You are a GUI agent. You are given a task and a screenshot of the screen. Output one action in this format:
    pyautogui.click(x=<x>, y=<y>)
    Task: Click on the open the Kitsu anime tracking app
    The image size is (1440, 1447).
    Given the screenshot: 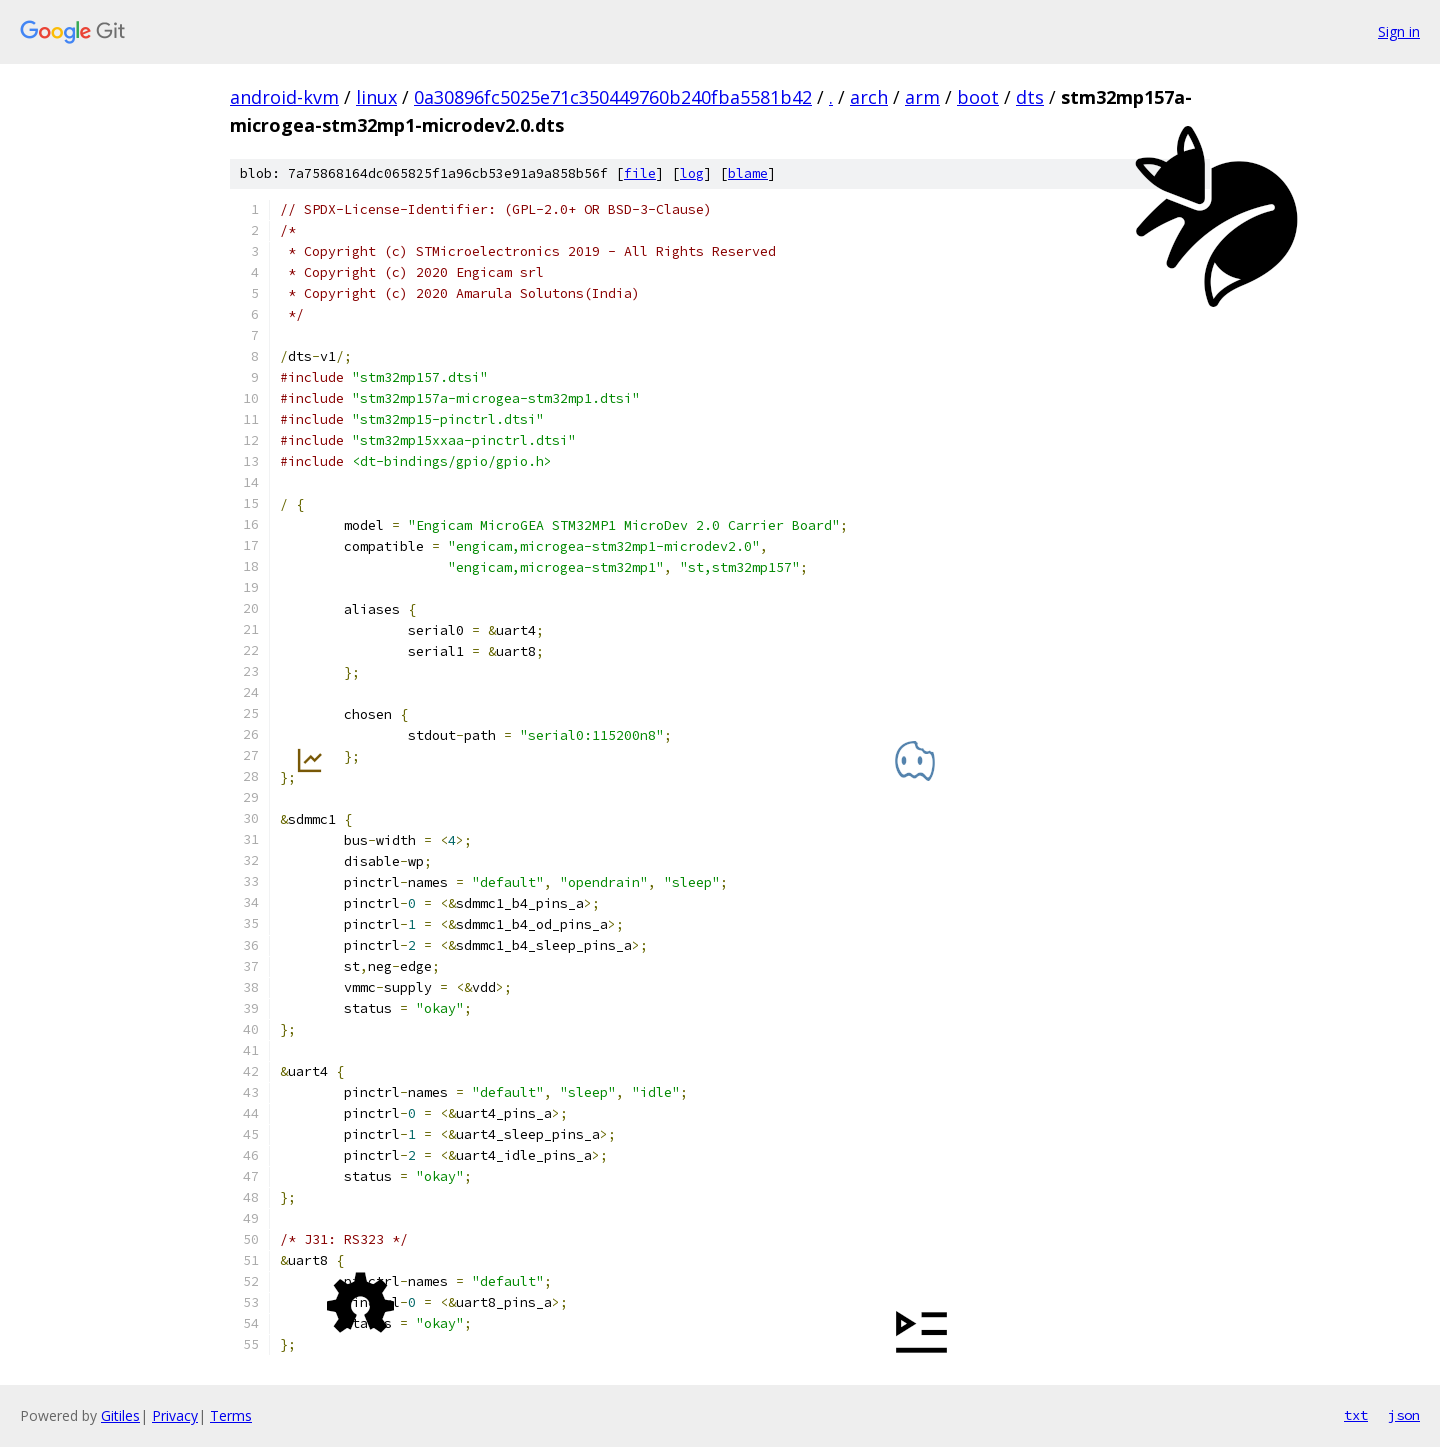 What is the action you would take?
    pyautogui.click(x=1216, y=216)
    